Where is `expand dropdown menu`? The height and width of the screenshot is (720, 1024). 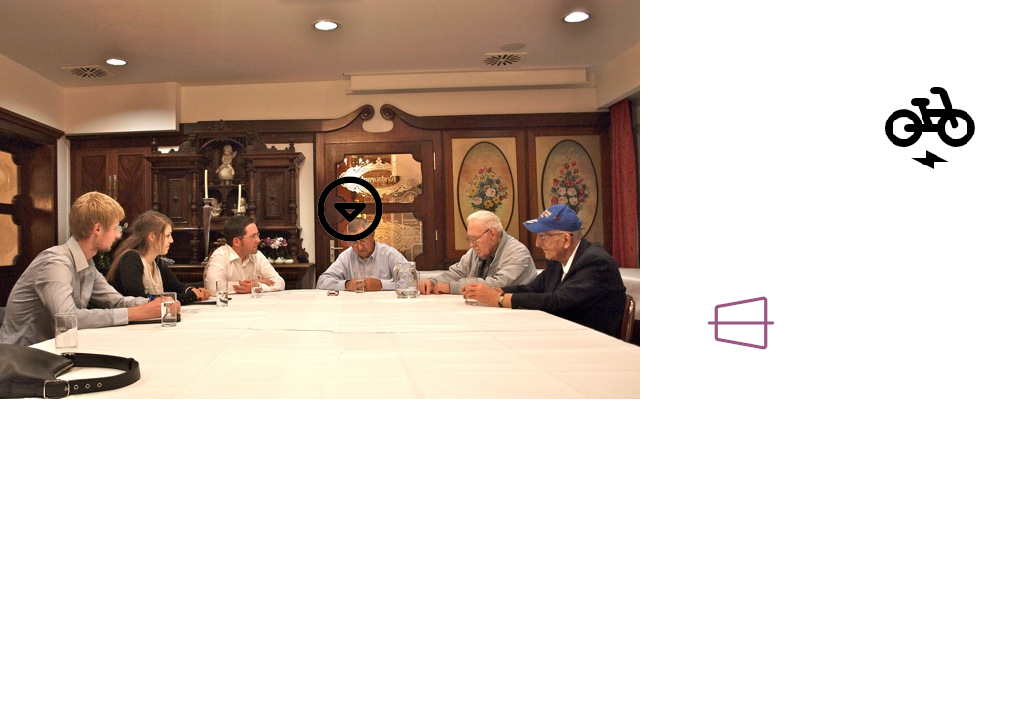 expand dropdown menu is located at coordinates (350, 209).